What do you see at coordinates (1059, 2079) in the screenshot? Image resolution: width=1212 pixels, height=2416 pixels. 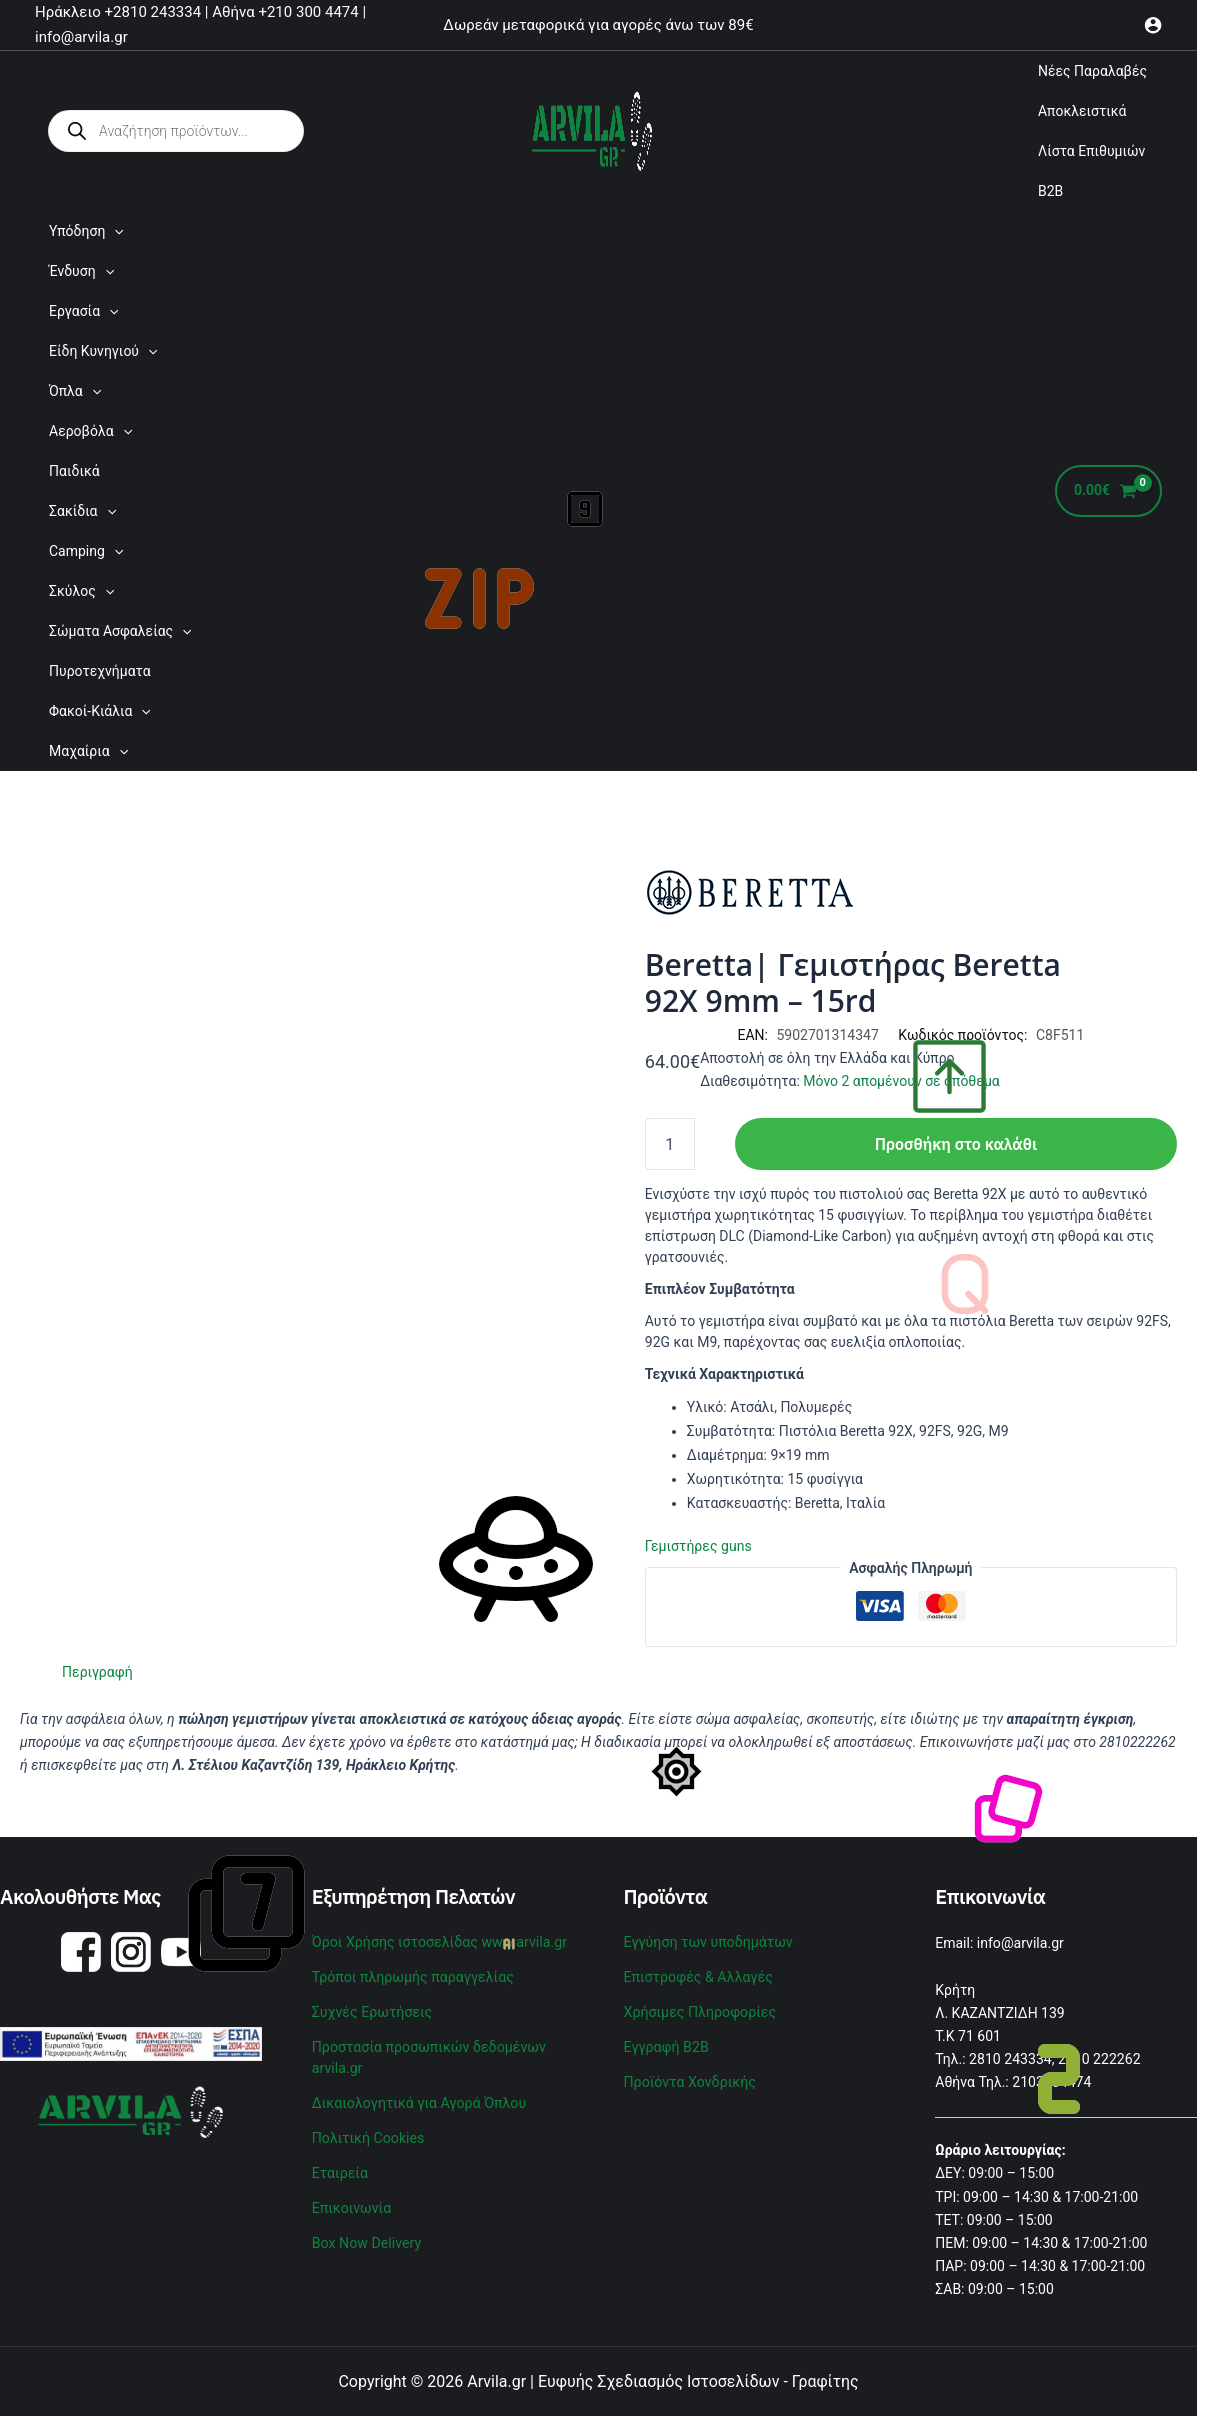 I see `indicates second item or step in a sequence` at bounding box center [1059, 2079].